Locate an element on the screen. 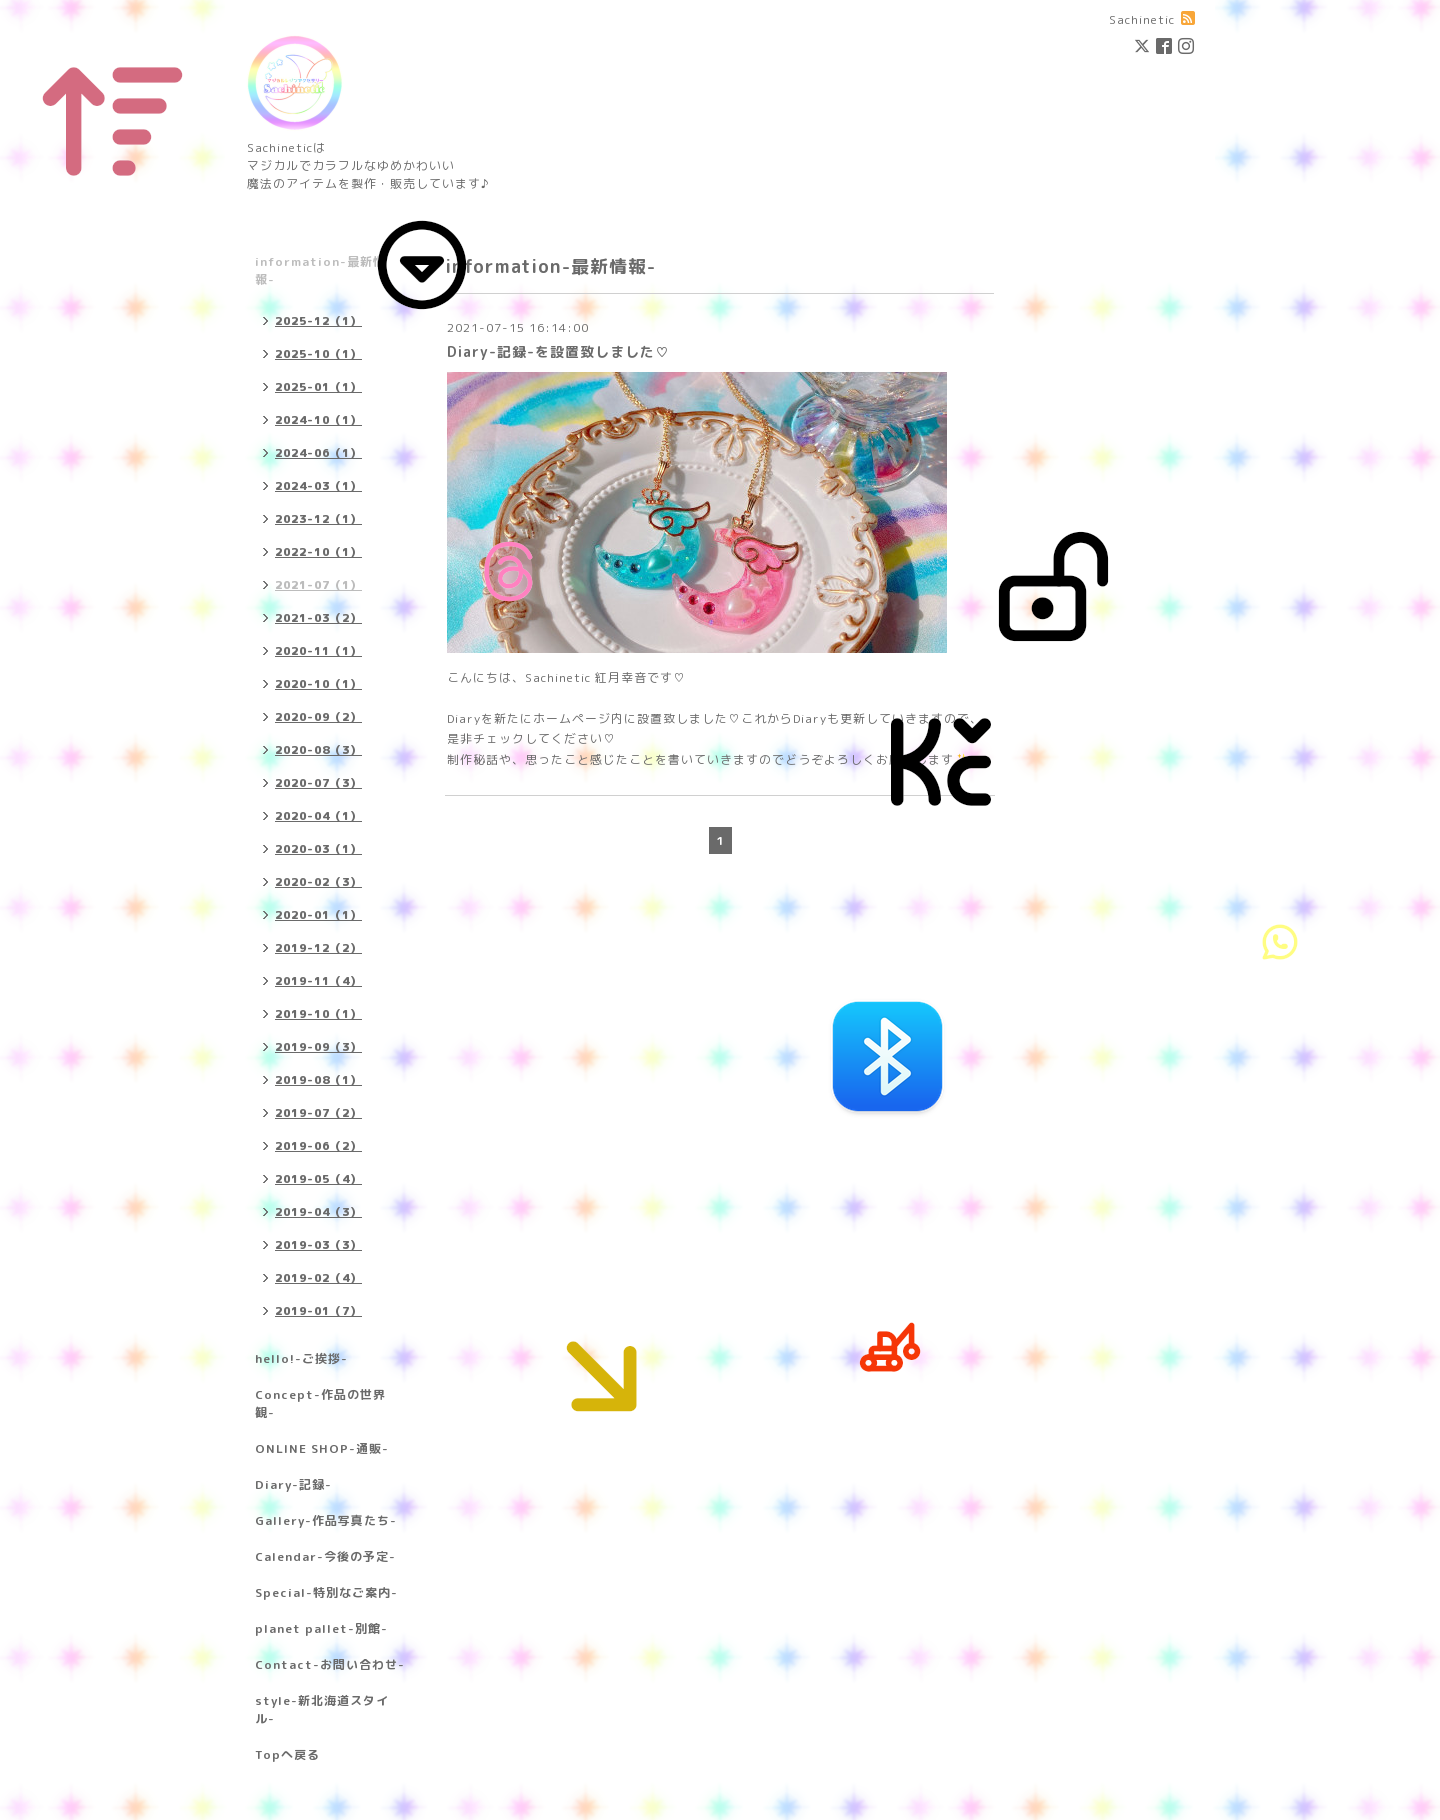 The height and width of the screenshot is (1820, 1440). expand dropdown menu is located at coordinates (422, 265).